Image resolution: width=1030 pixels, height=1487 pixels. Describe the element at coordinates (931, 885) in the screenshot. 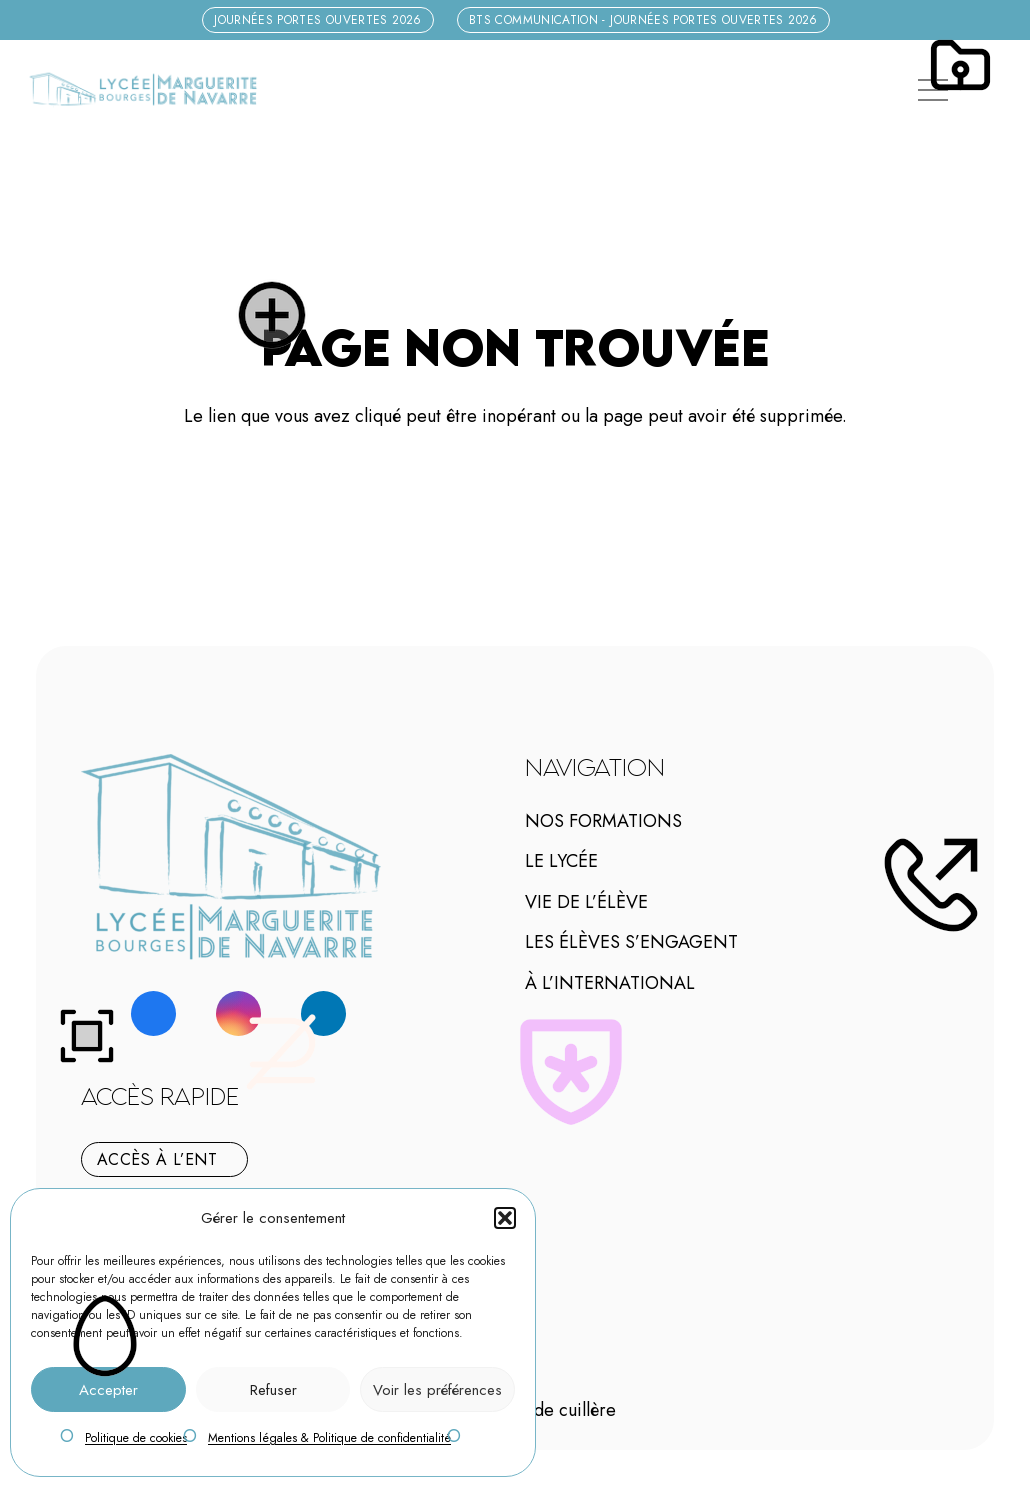

I see `indicates an outgoing call was made` at that location.